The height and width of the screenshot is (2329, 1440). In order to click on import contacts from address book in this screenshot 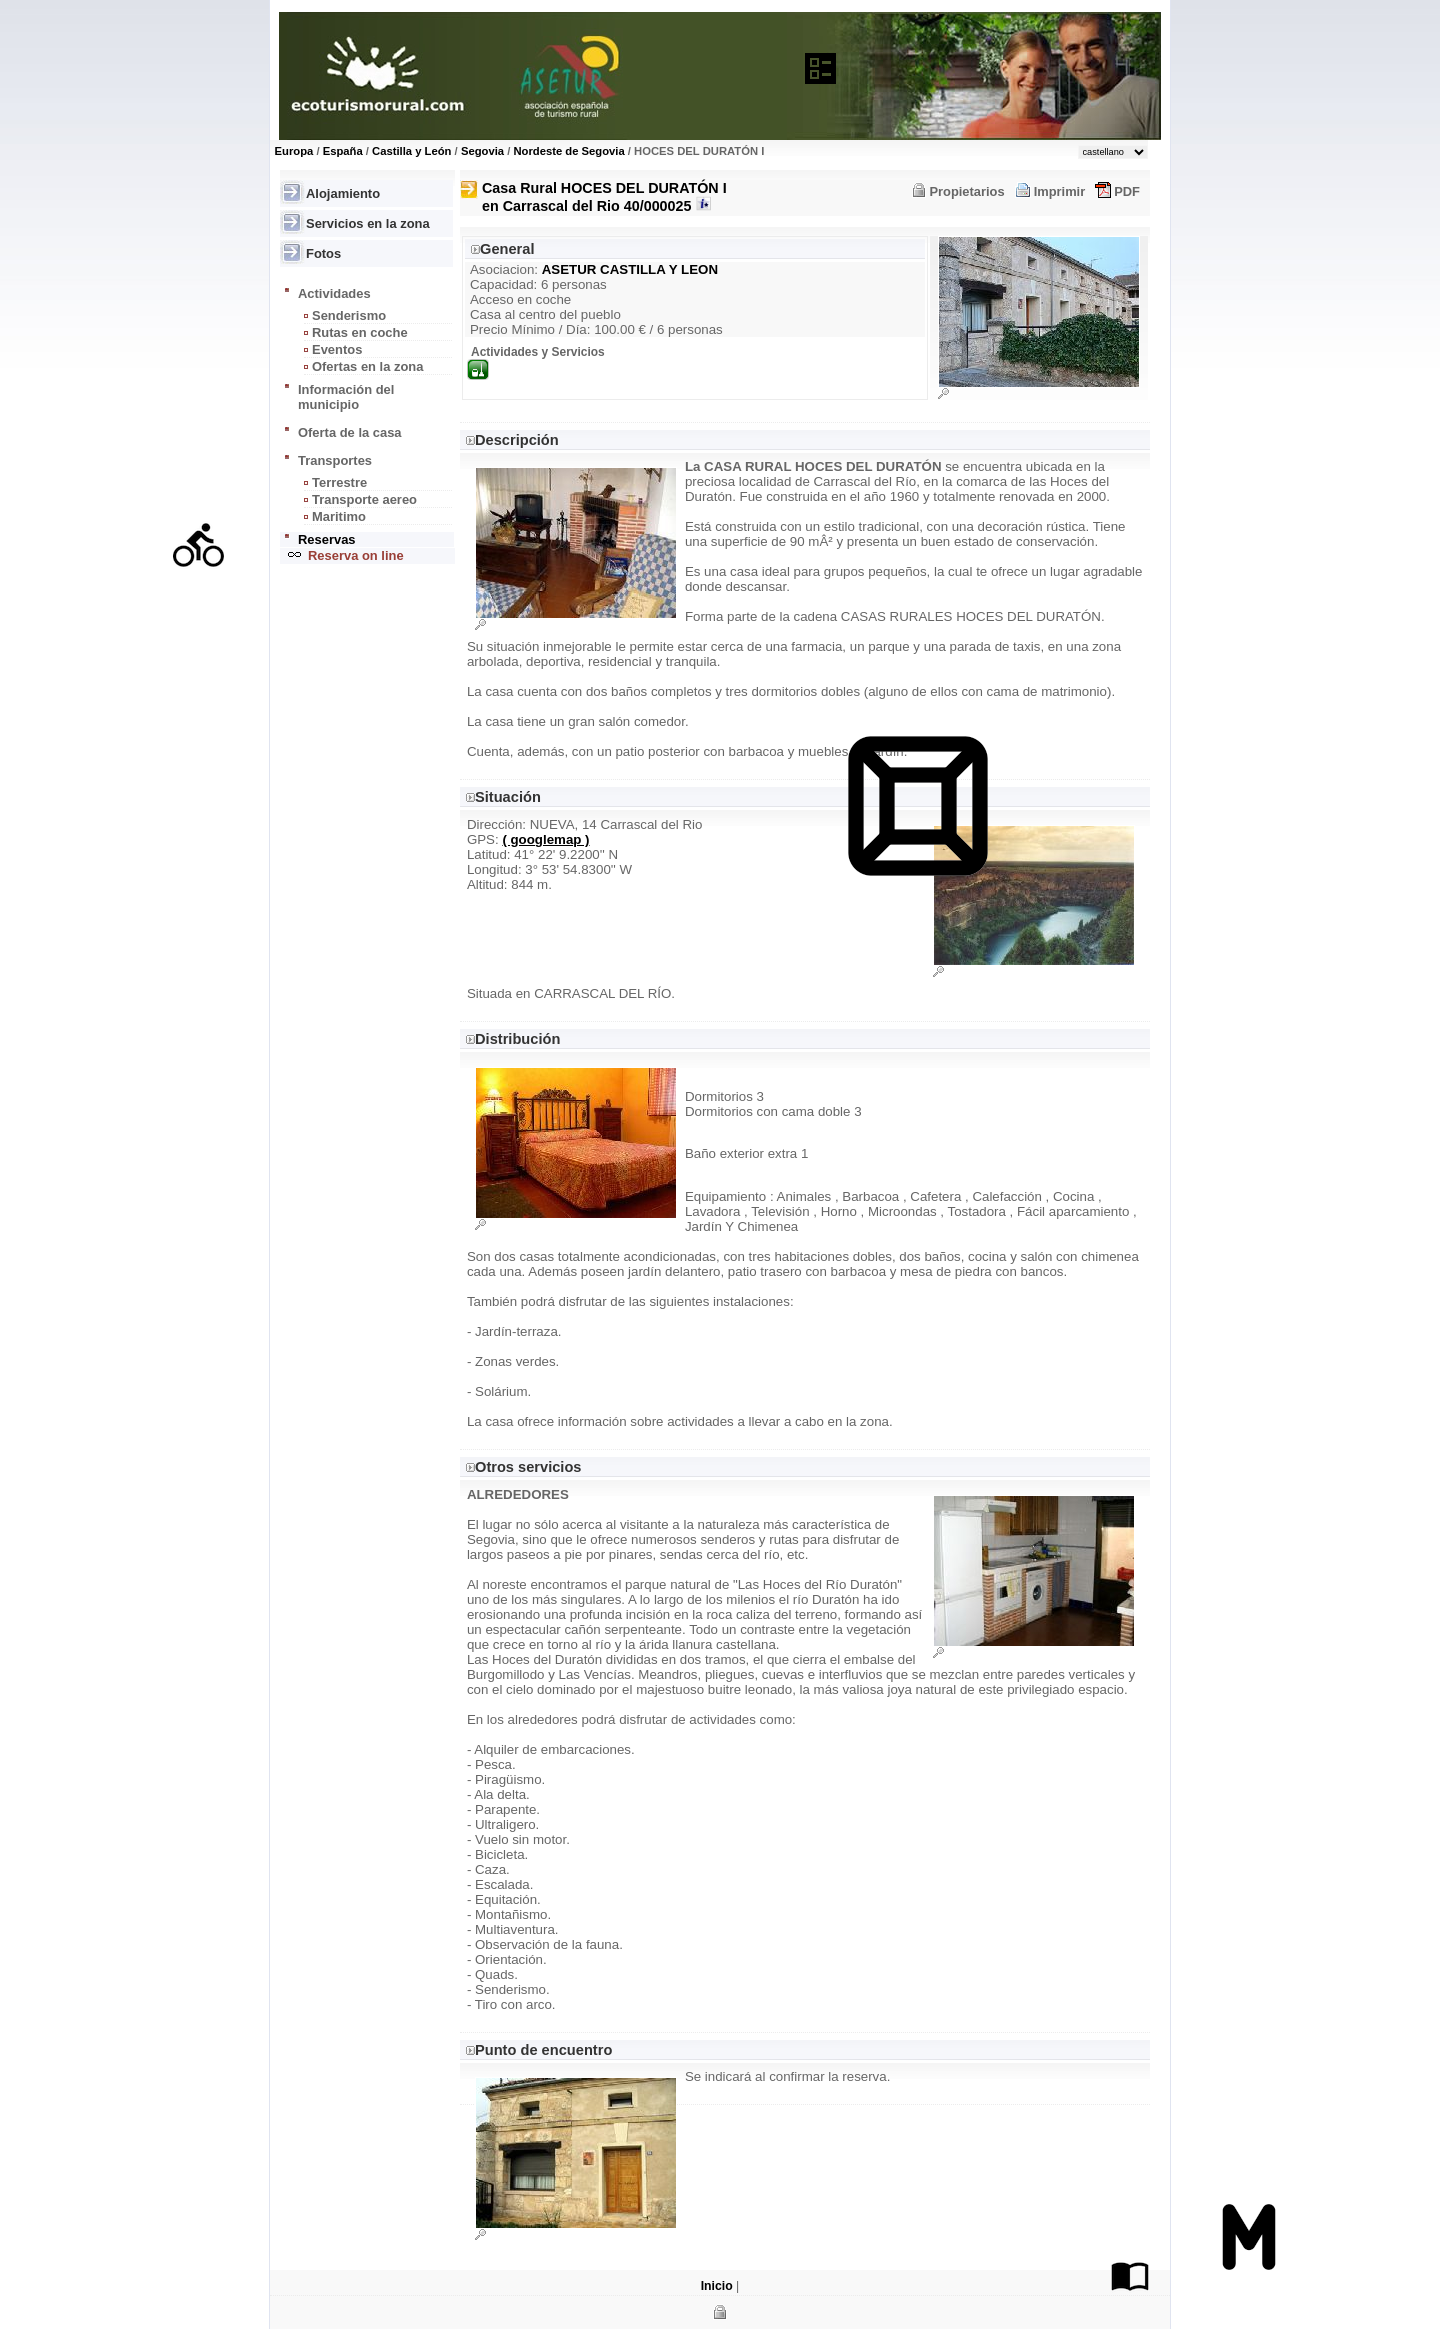, I will do `click(1130, 2275)`.